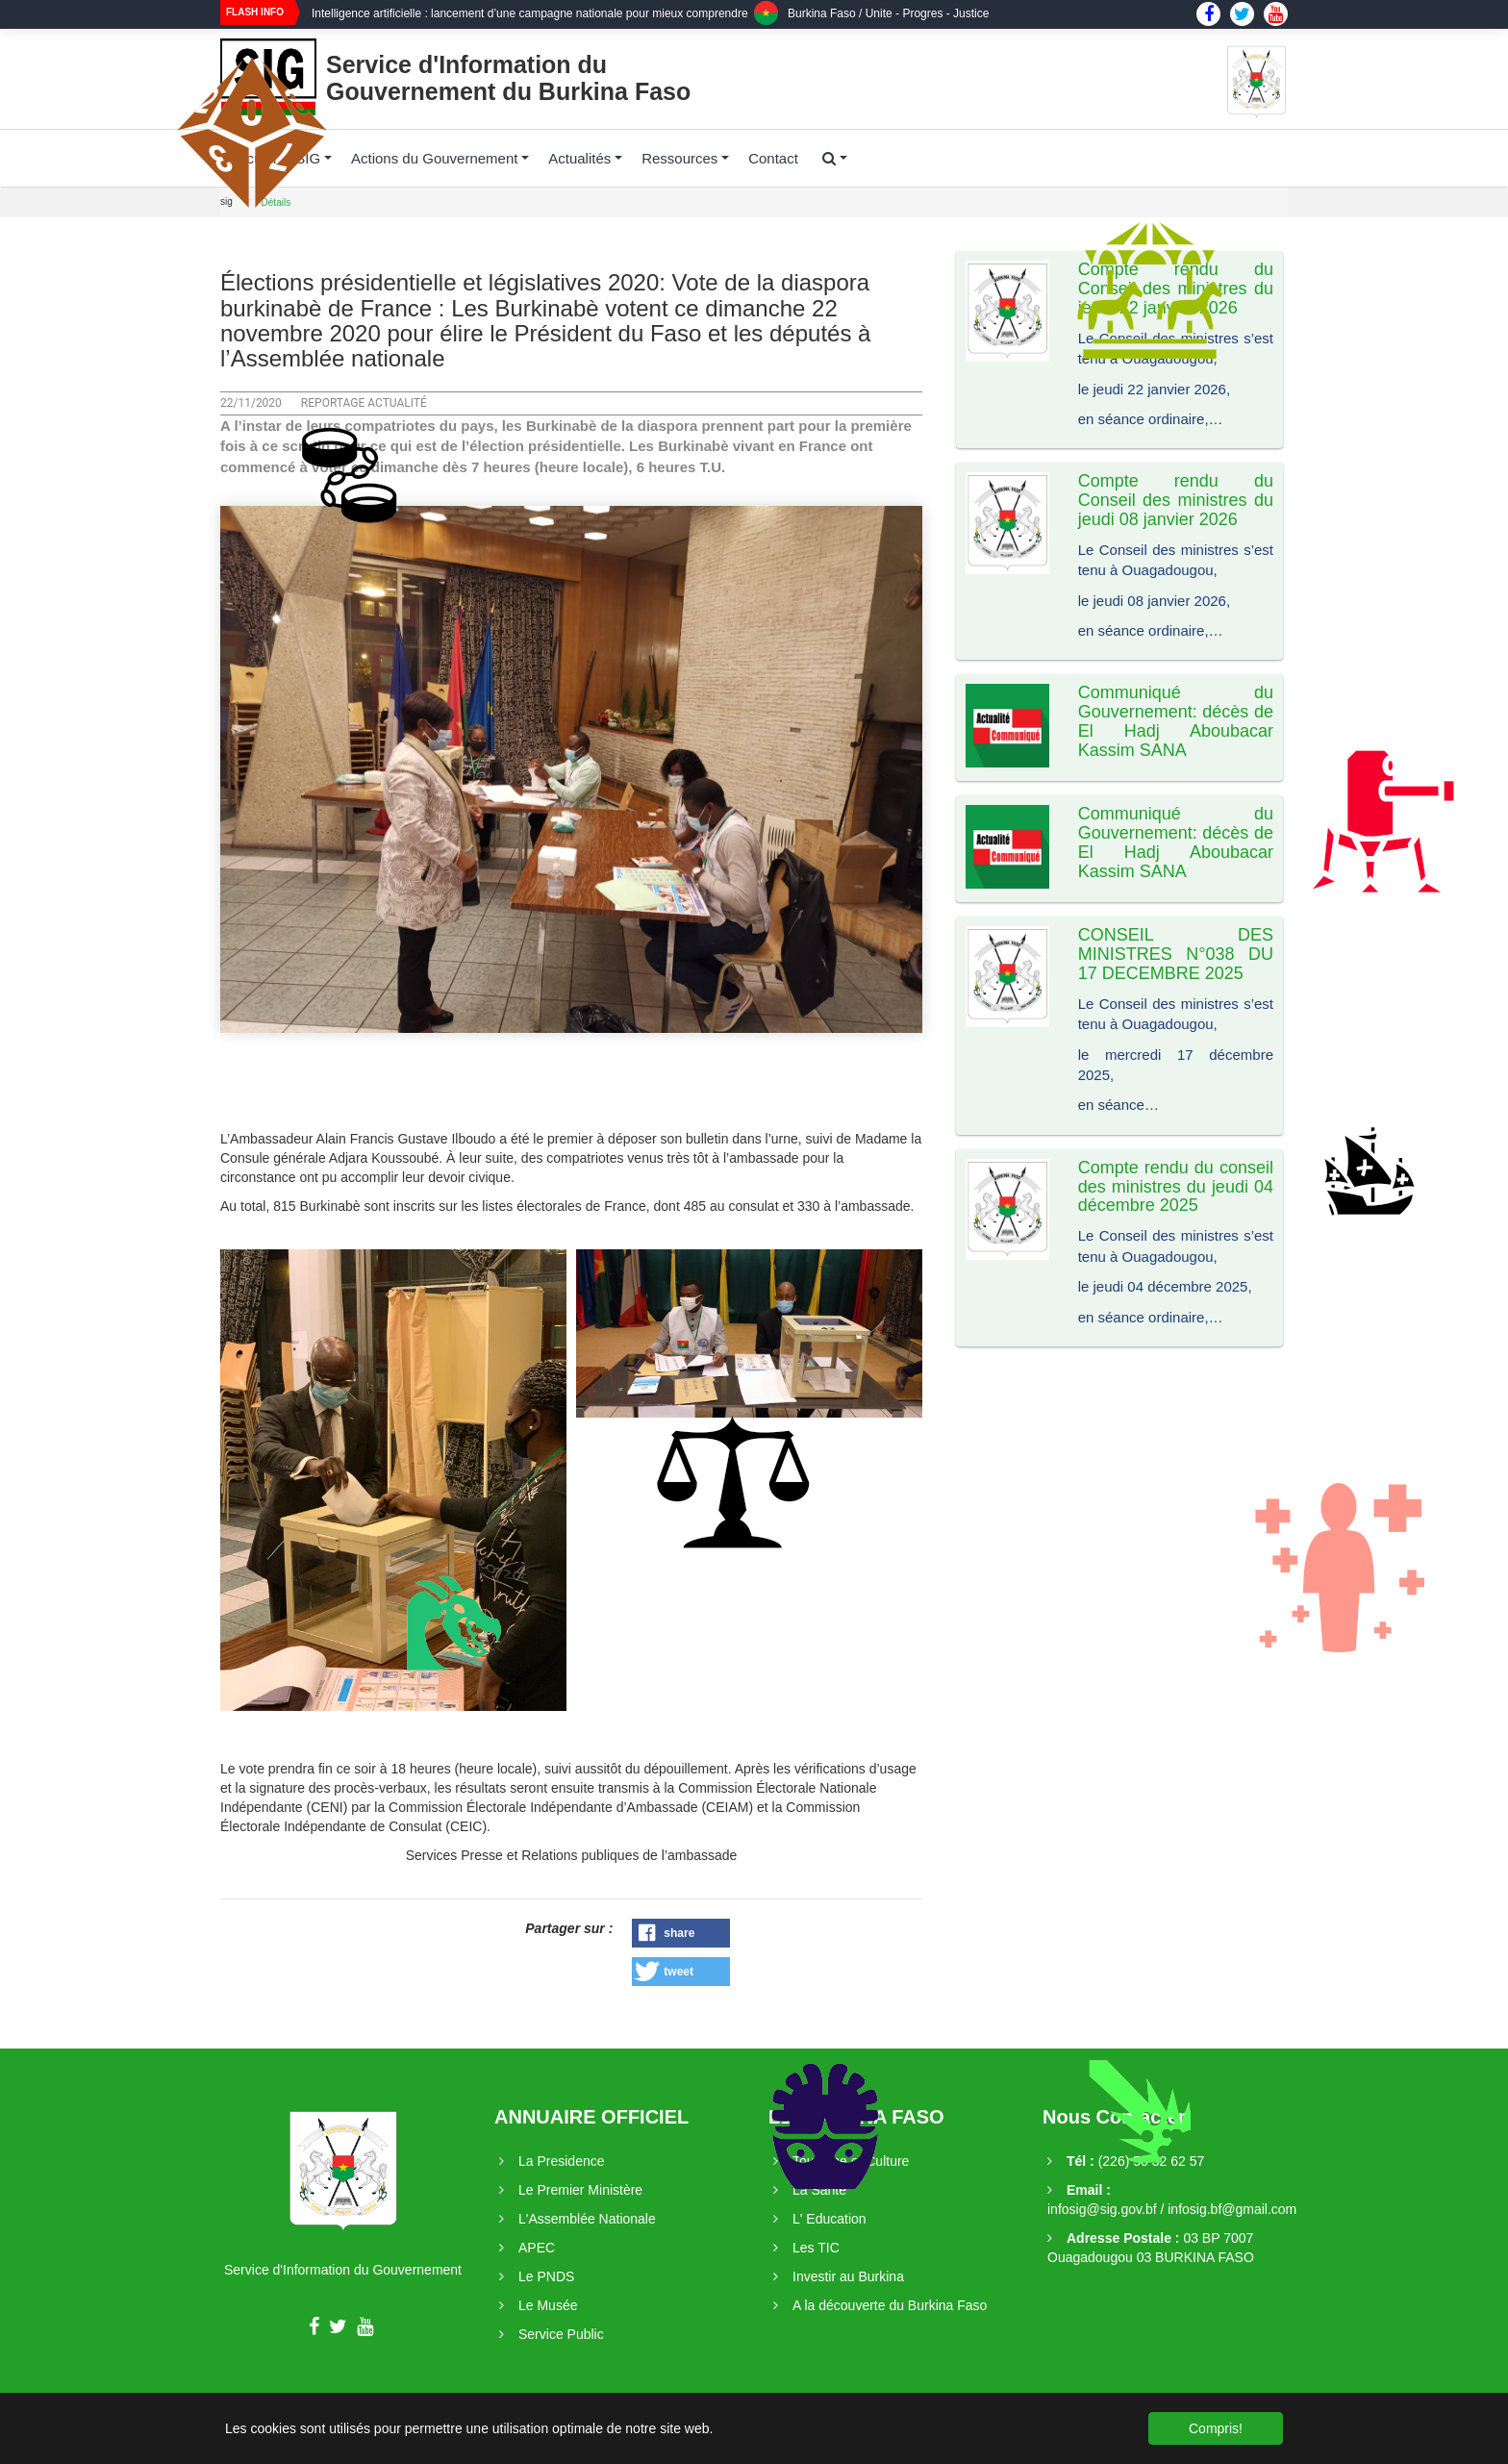  What do you see at coordinates (252, 133) in the screenshot?
I see `select a 10-sided die for rolling` at bounding box center [252, 133].